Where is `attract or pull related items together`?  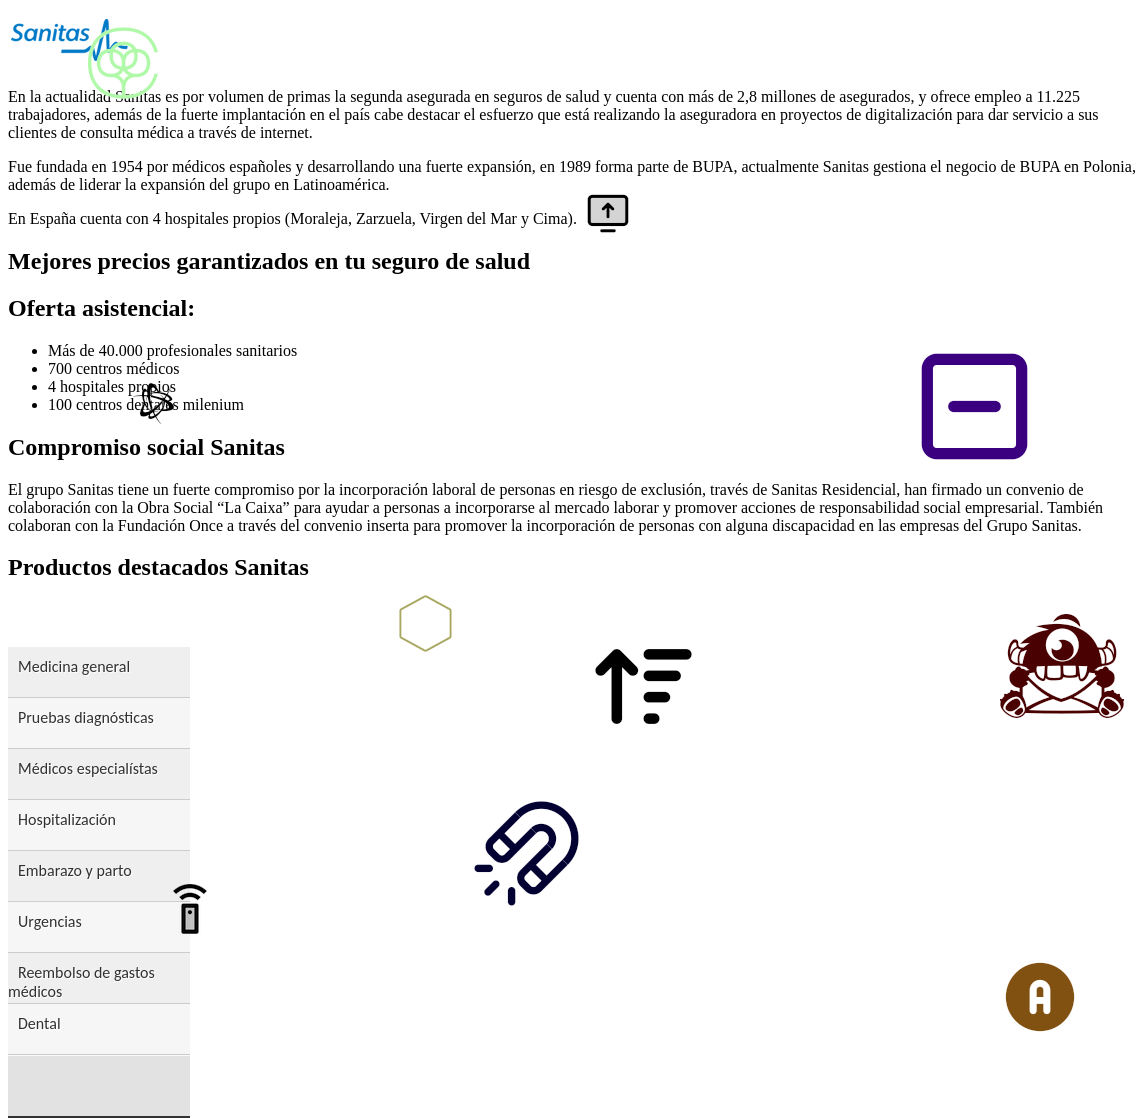 attract or pull related items together is located at coordinates (526, 853).